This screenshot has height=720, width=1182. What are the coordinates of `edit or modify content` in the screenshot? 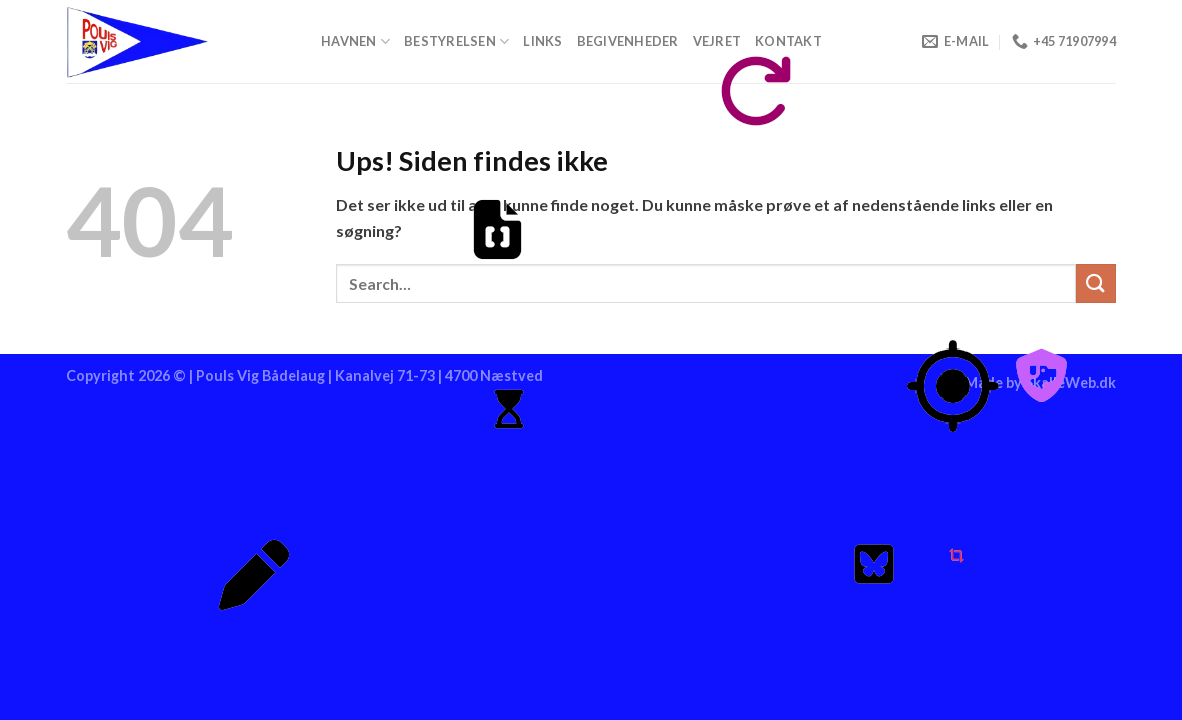 It's located at (254, 575).